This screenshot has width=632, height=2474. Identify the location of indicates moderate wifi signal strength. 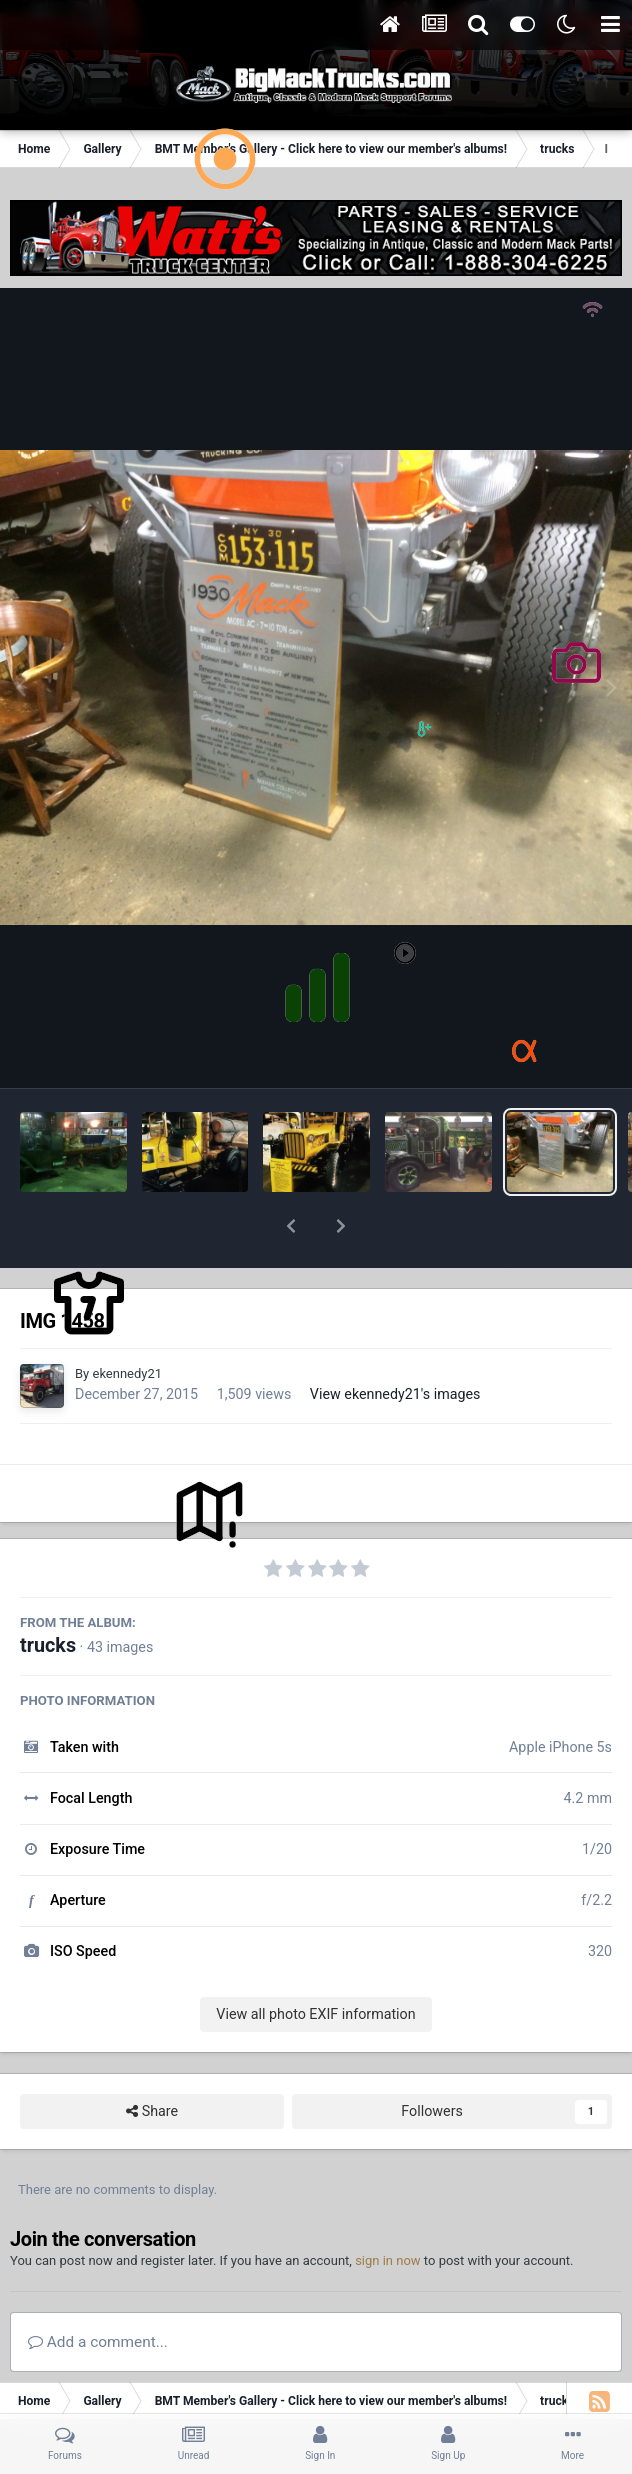
(592, 306).